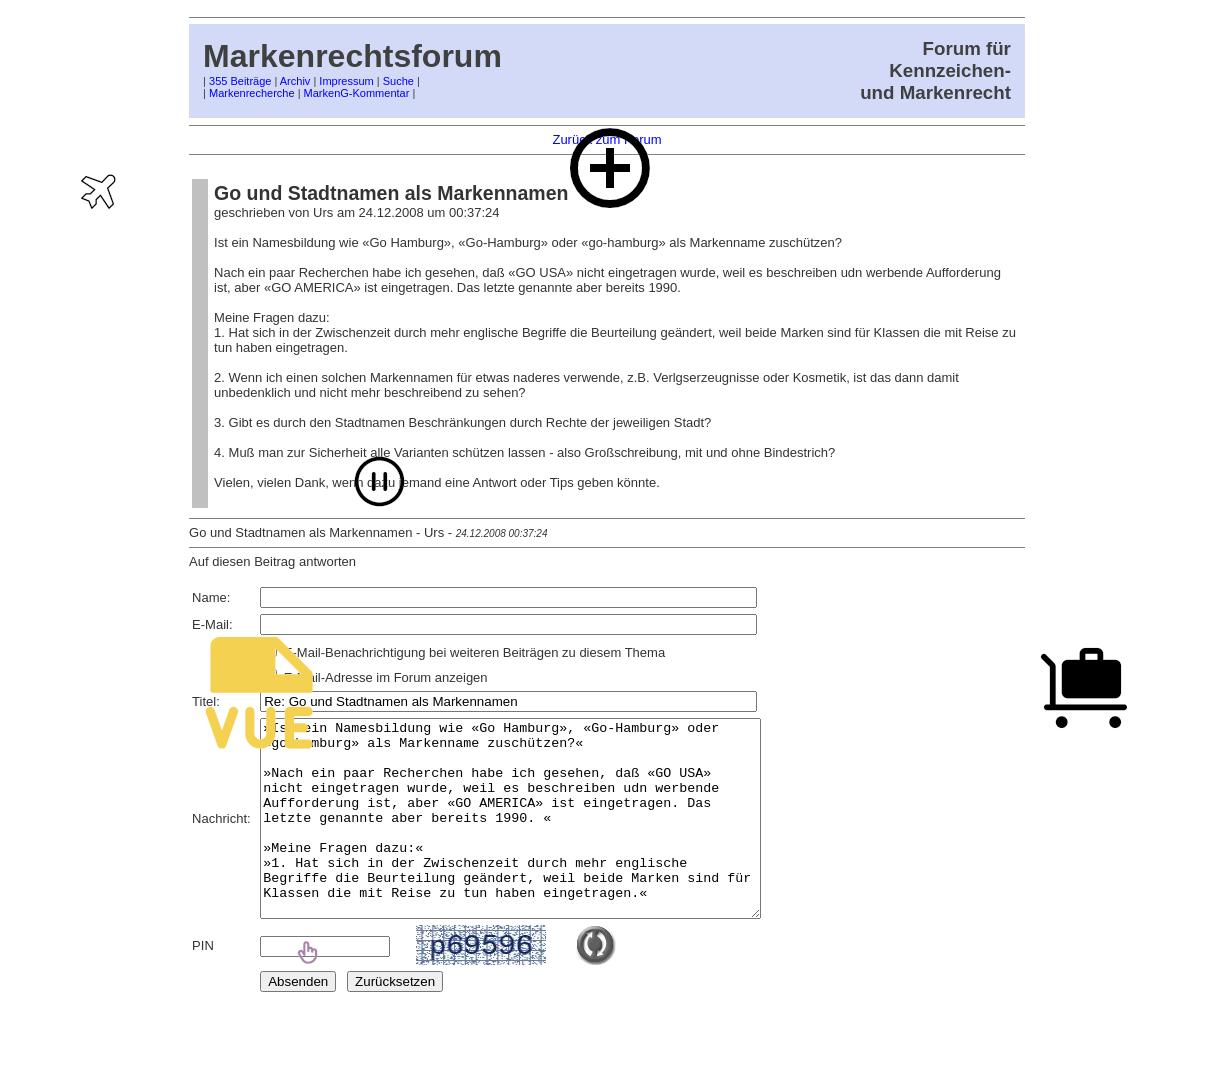 This screenshot has width=1214, height=1072. What do you see at coordinates (99, 191) in the screenshot?
I see `enable airplane mode` at bounding box center [99, 191].